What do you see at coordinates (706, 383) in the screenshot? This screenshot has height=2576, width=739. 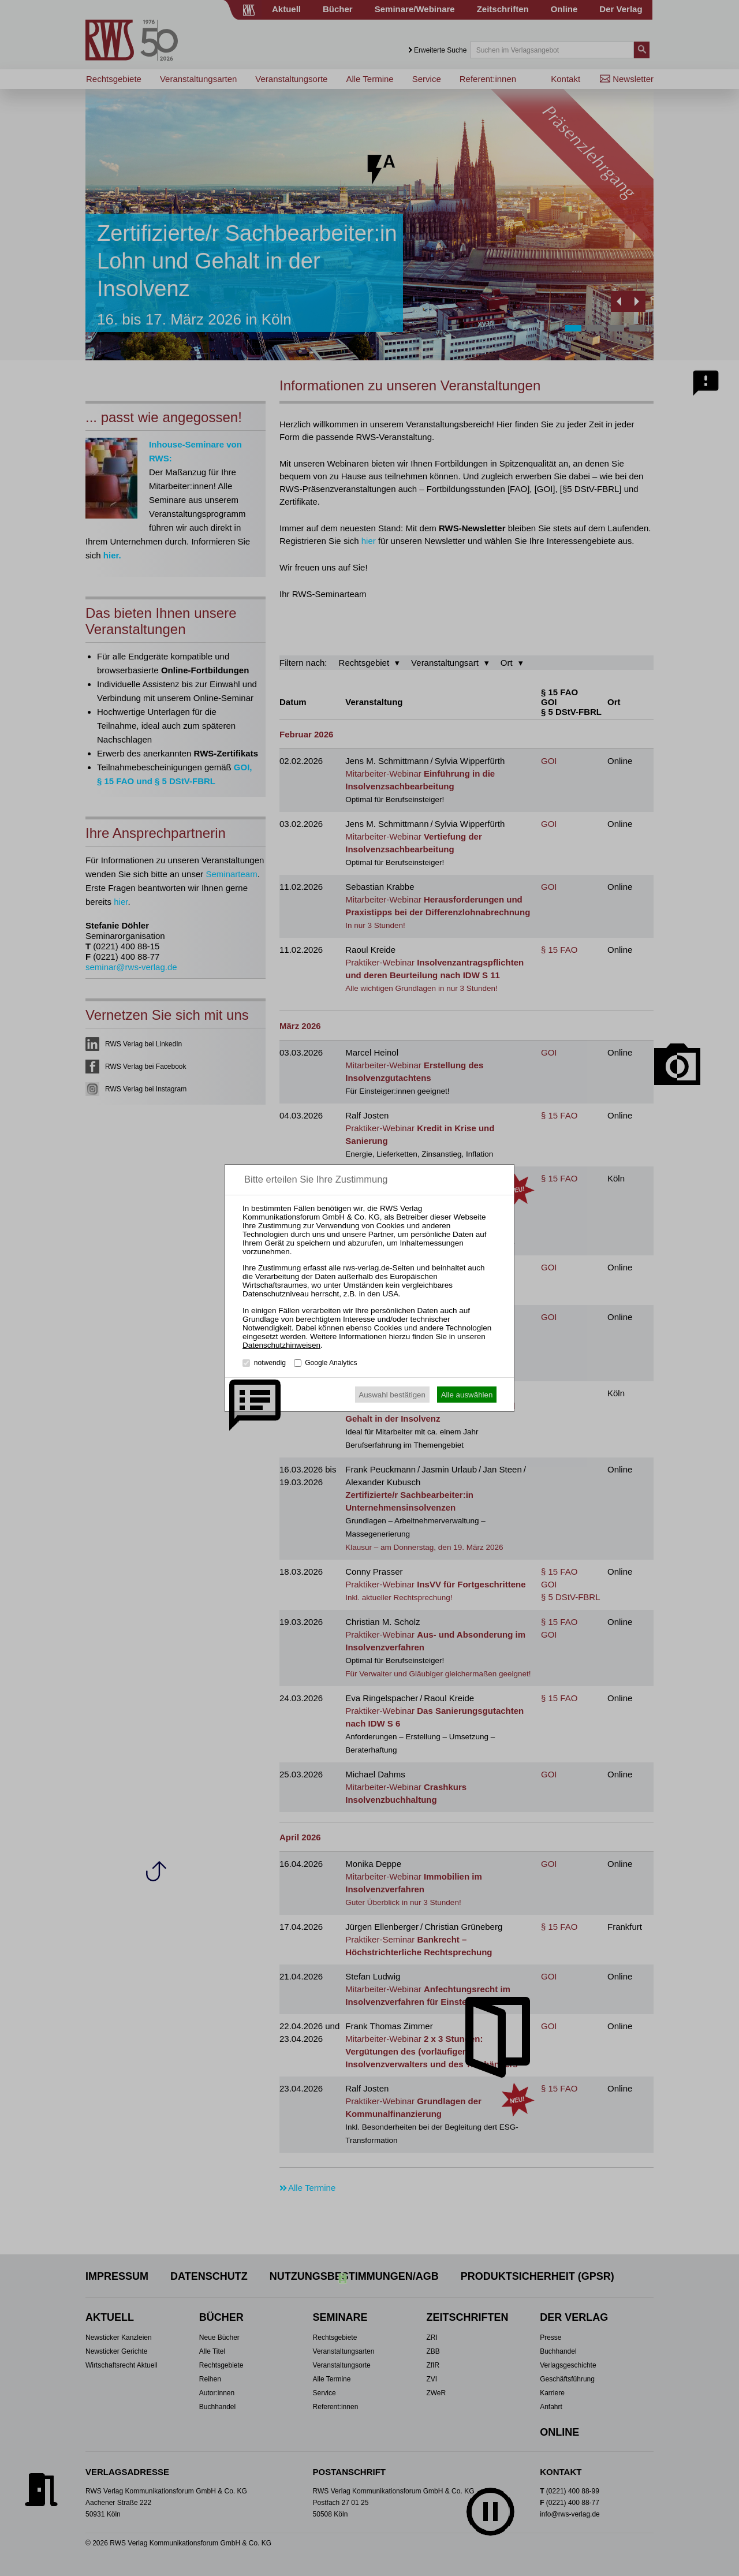 I see `message failed to send` at bounding box center [706, 383].